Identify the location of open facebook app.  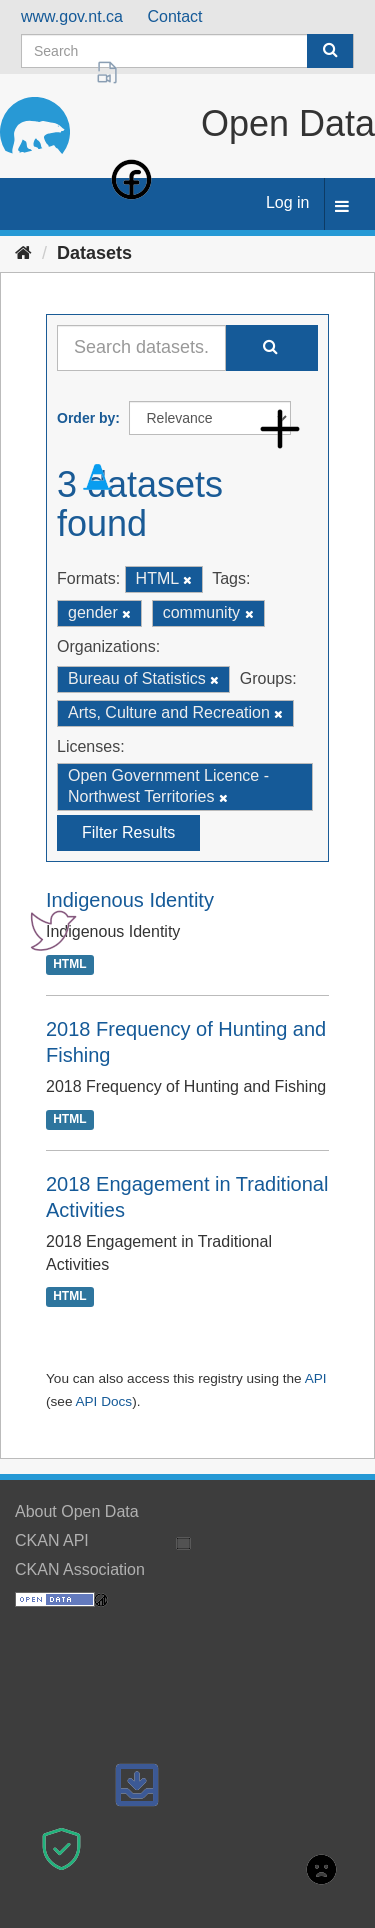
(131, 179).